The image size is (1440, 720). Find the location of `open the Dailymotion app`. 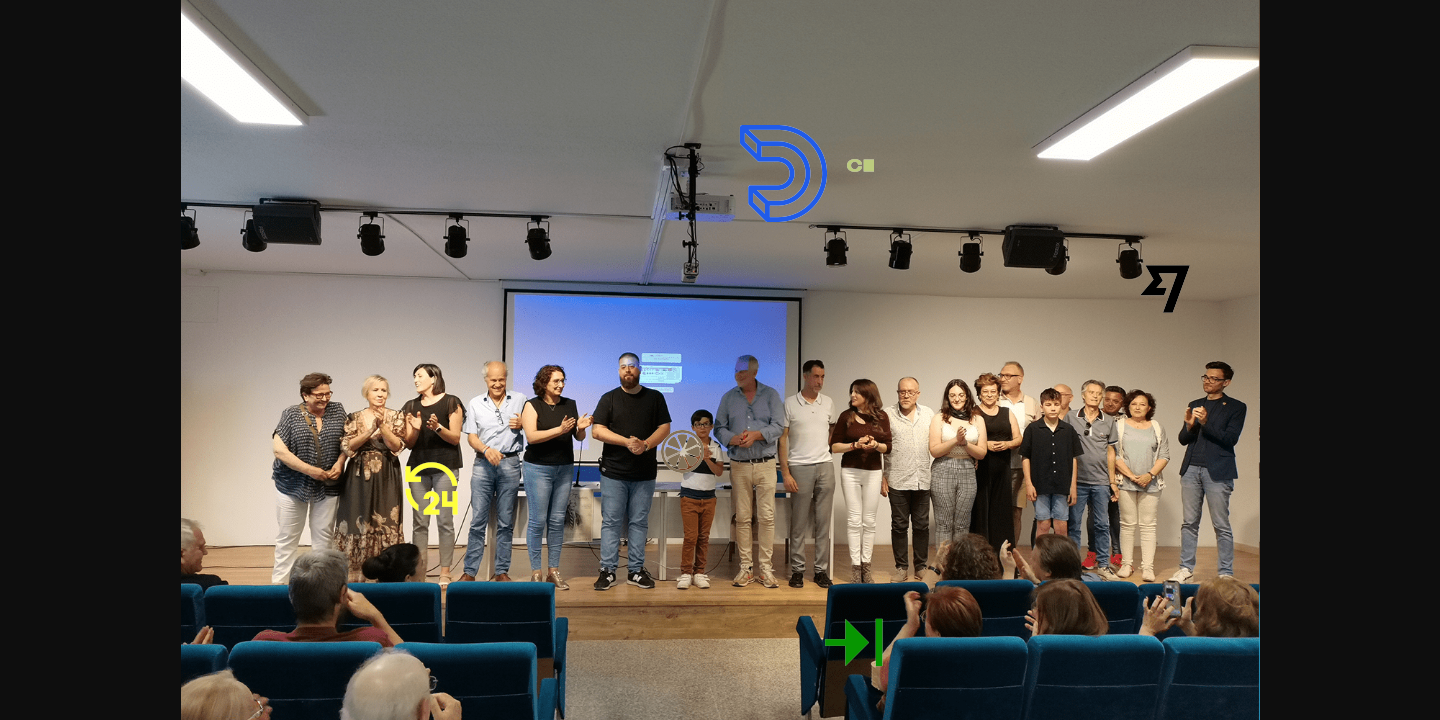

open the Dailymotion app is located at coordinates (783, 173).